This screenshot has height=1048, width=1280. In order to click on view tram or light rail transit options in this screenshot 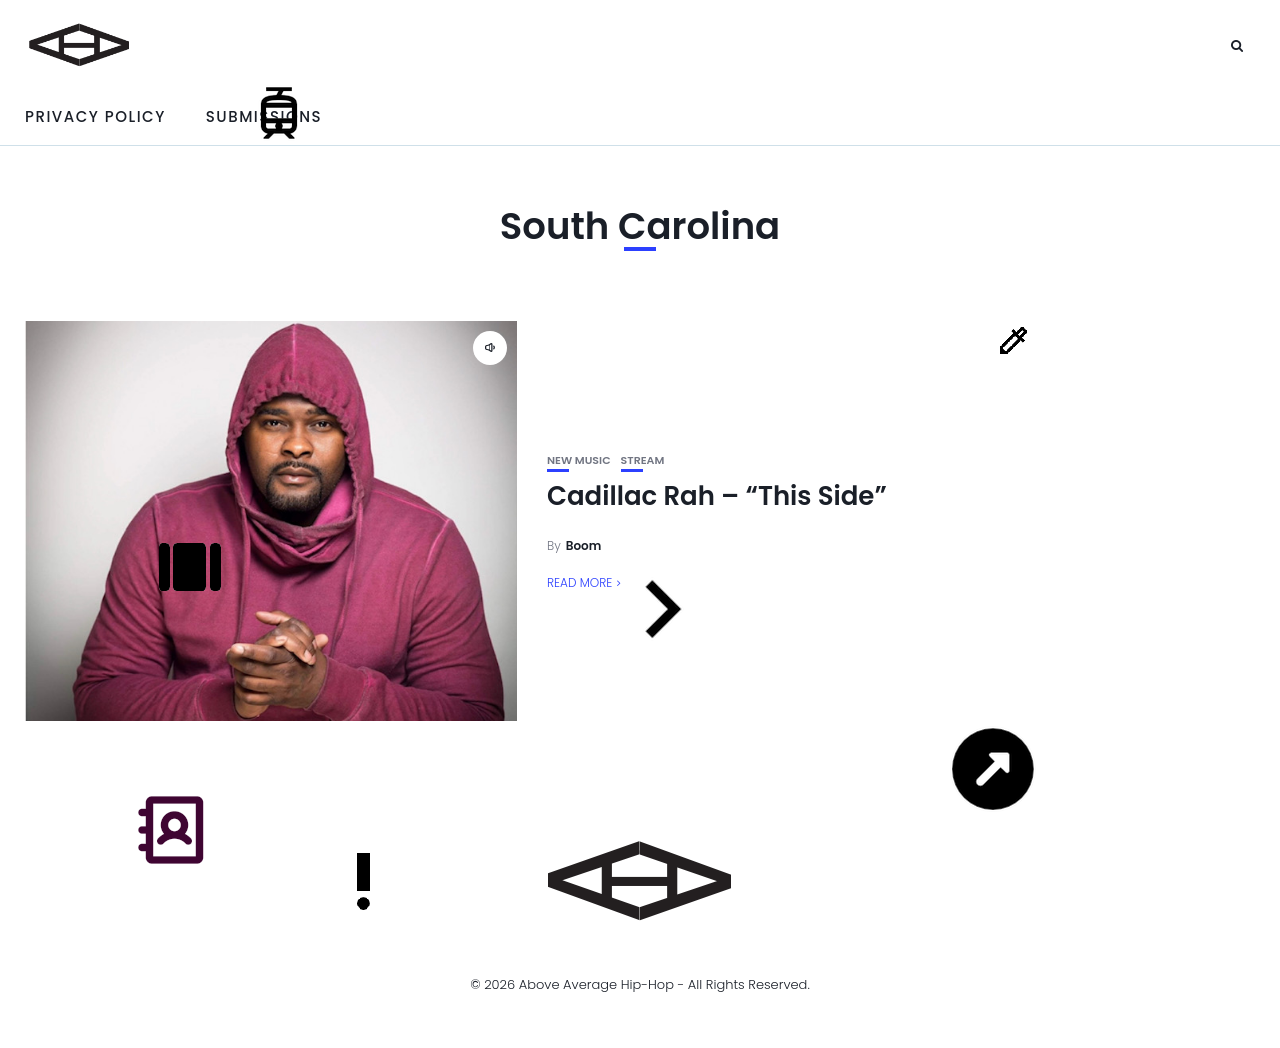, I will do `click(279, 113)`.